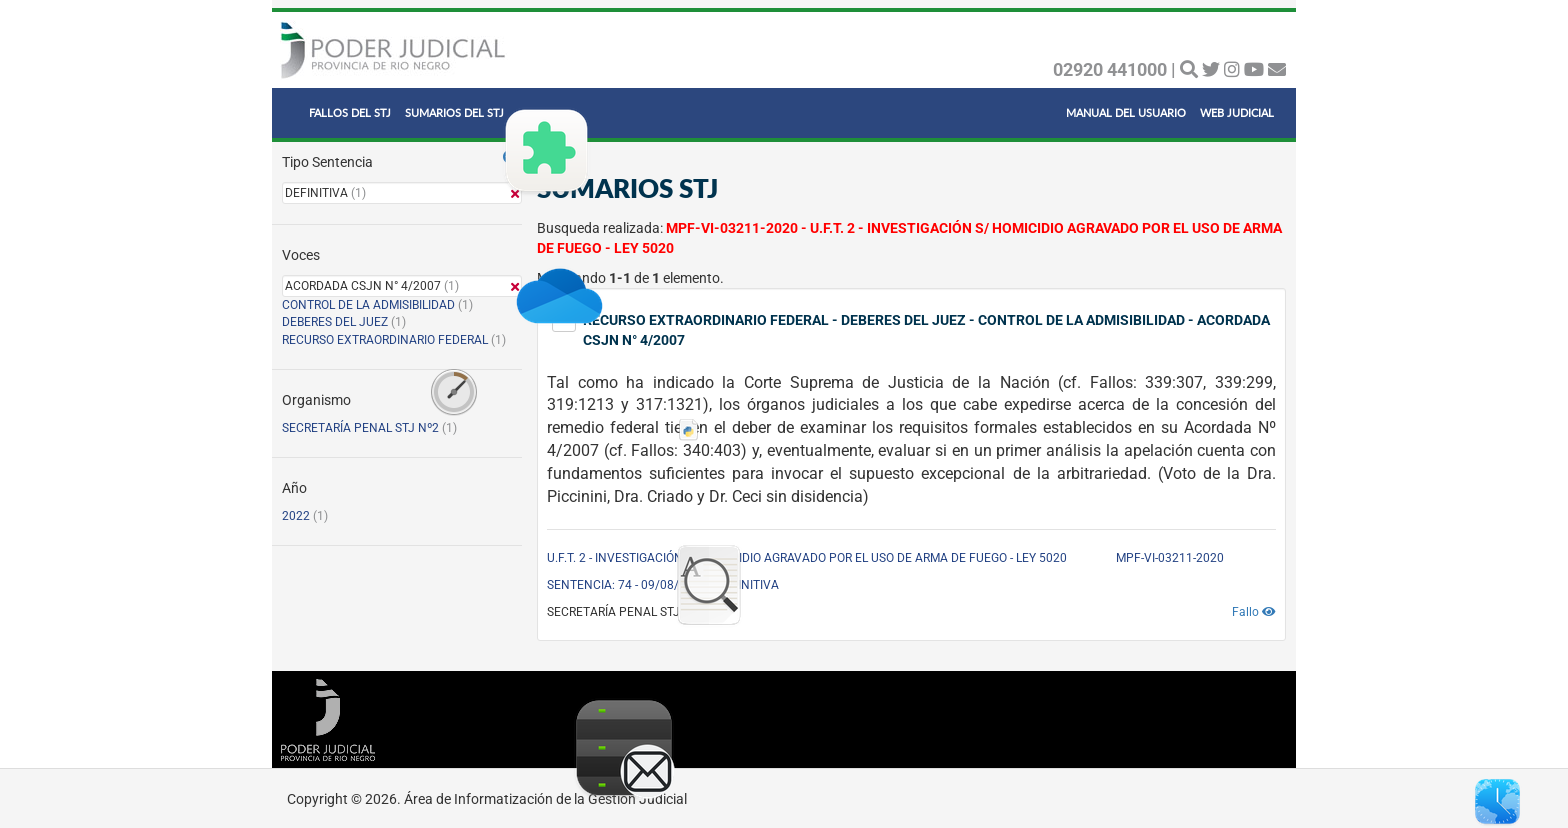 This screenshot has height=828, width=1568. What do you see at coordinates (546, 150) in the screenshot?
I see `open palapeli puzzle game` at bounding box center [546, 150].